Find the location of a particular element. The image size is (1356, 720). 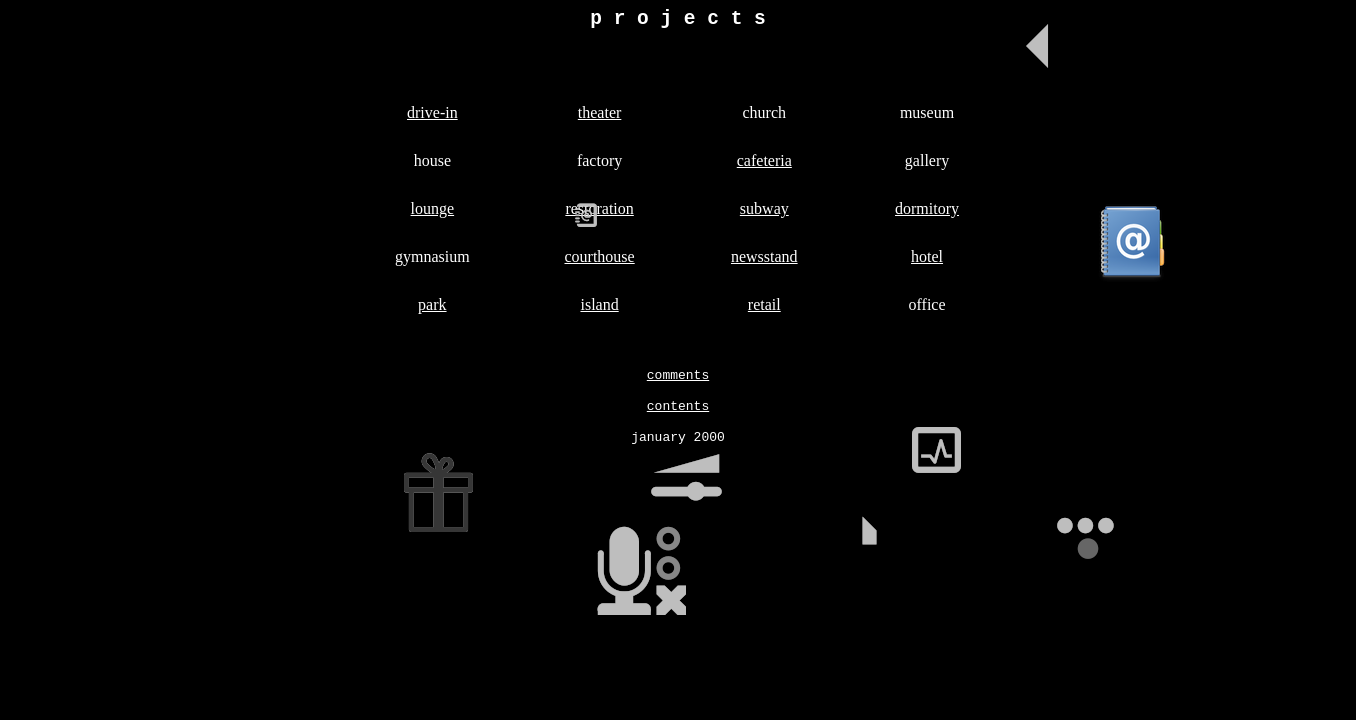

view birthday events in calendar is located at coordinates (438, 492).